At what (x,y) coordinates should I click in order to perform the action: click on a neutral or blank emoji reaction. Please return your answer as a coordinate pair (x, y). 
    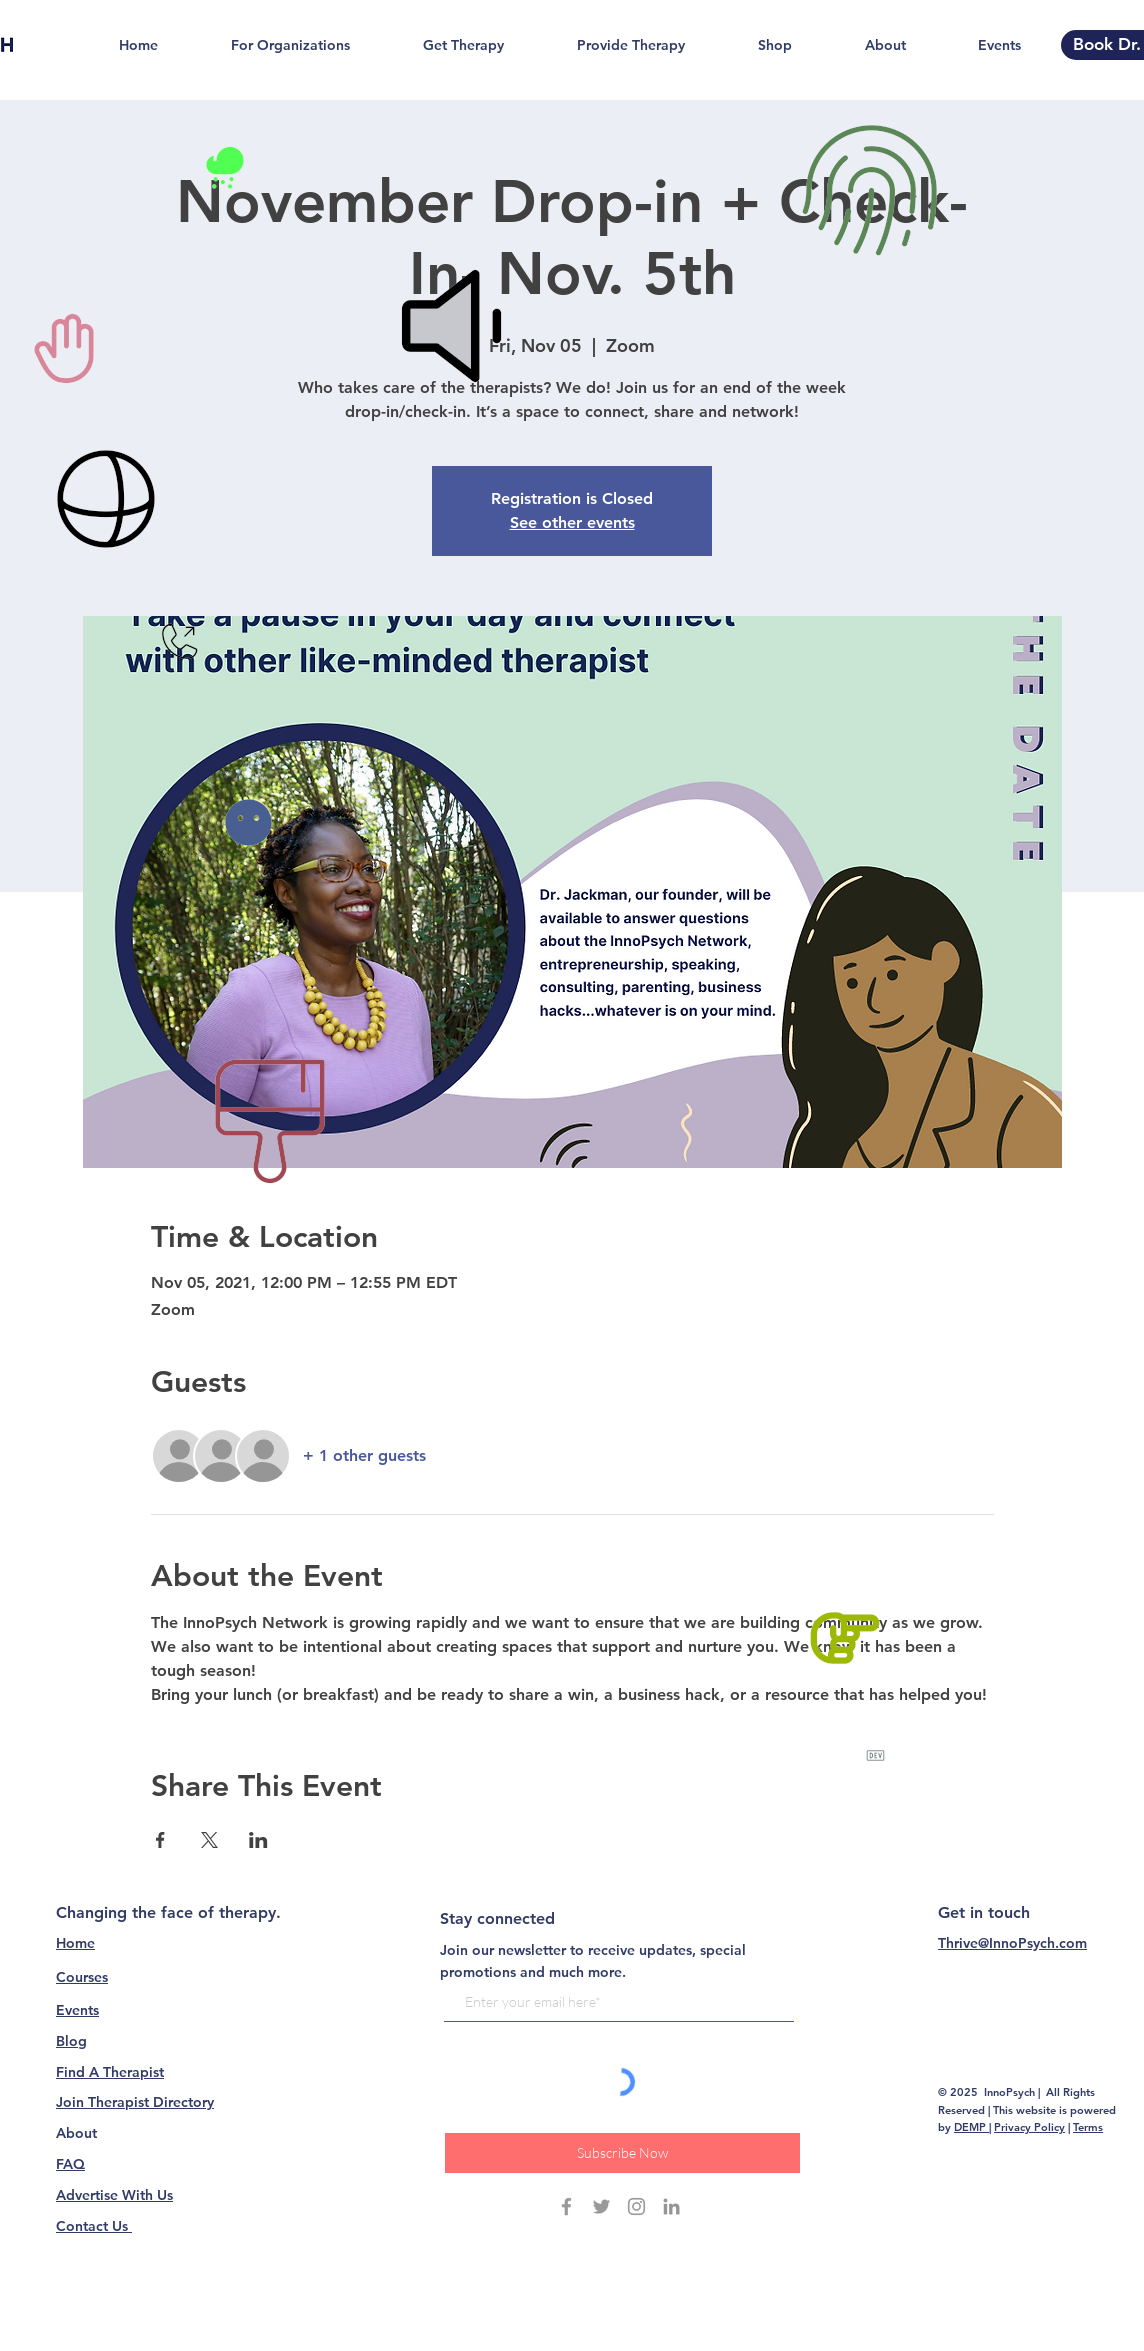
    Looking at the image, I should click on (248, 822).